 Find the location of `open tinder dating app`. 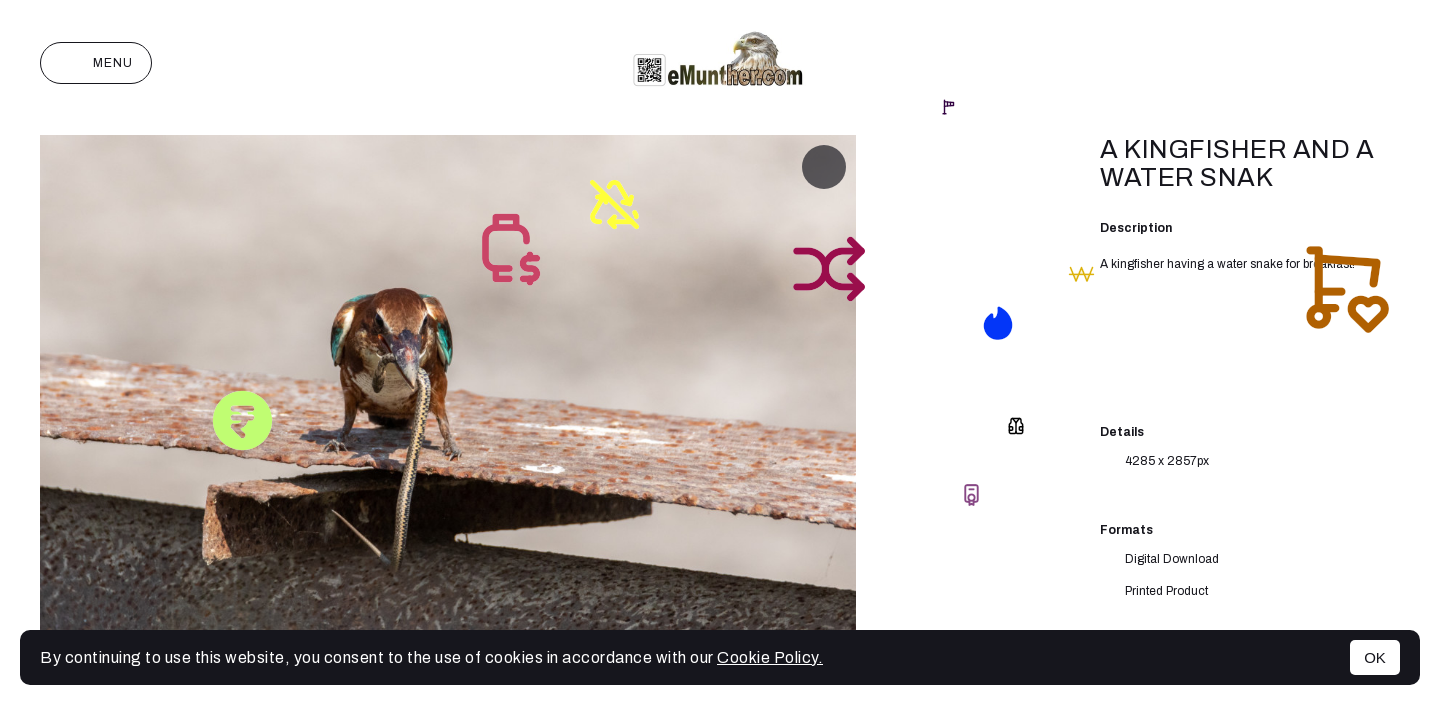

open tinder dating app is located at coordinates (998, 324).